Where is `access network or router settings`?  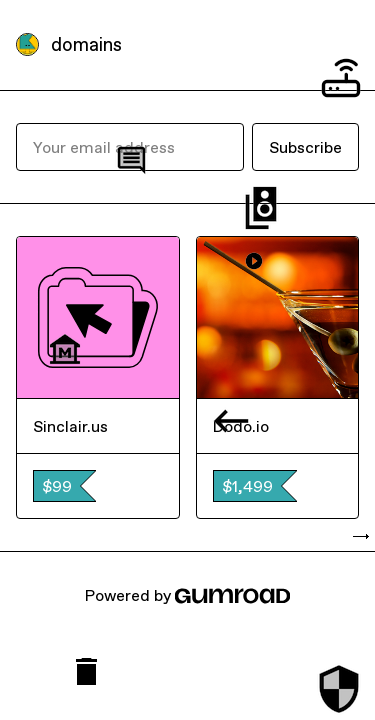 access network or router settings is located at coordinates (341, 78).